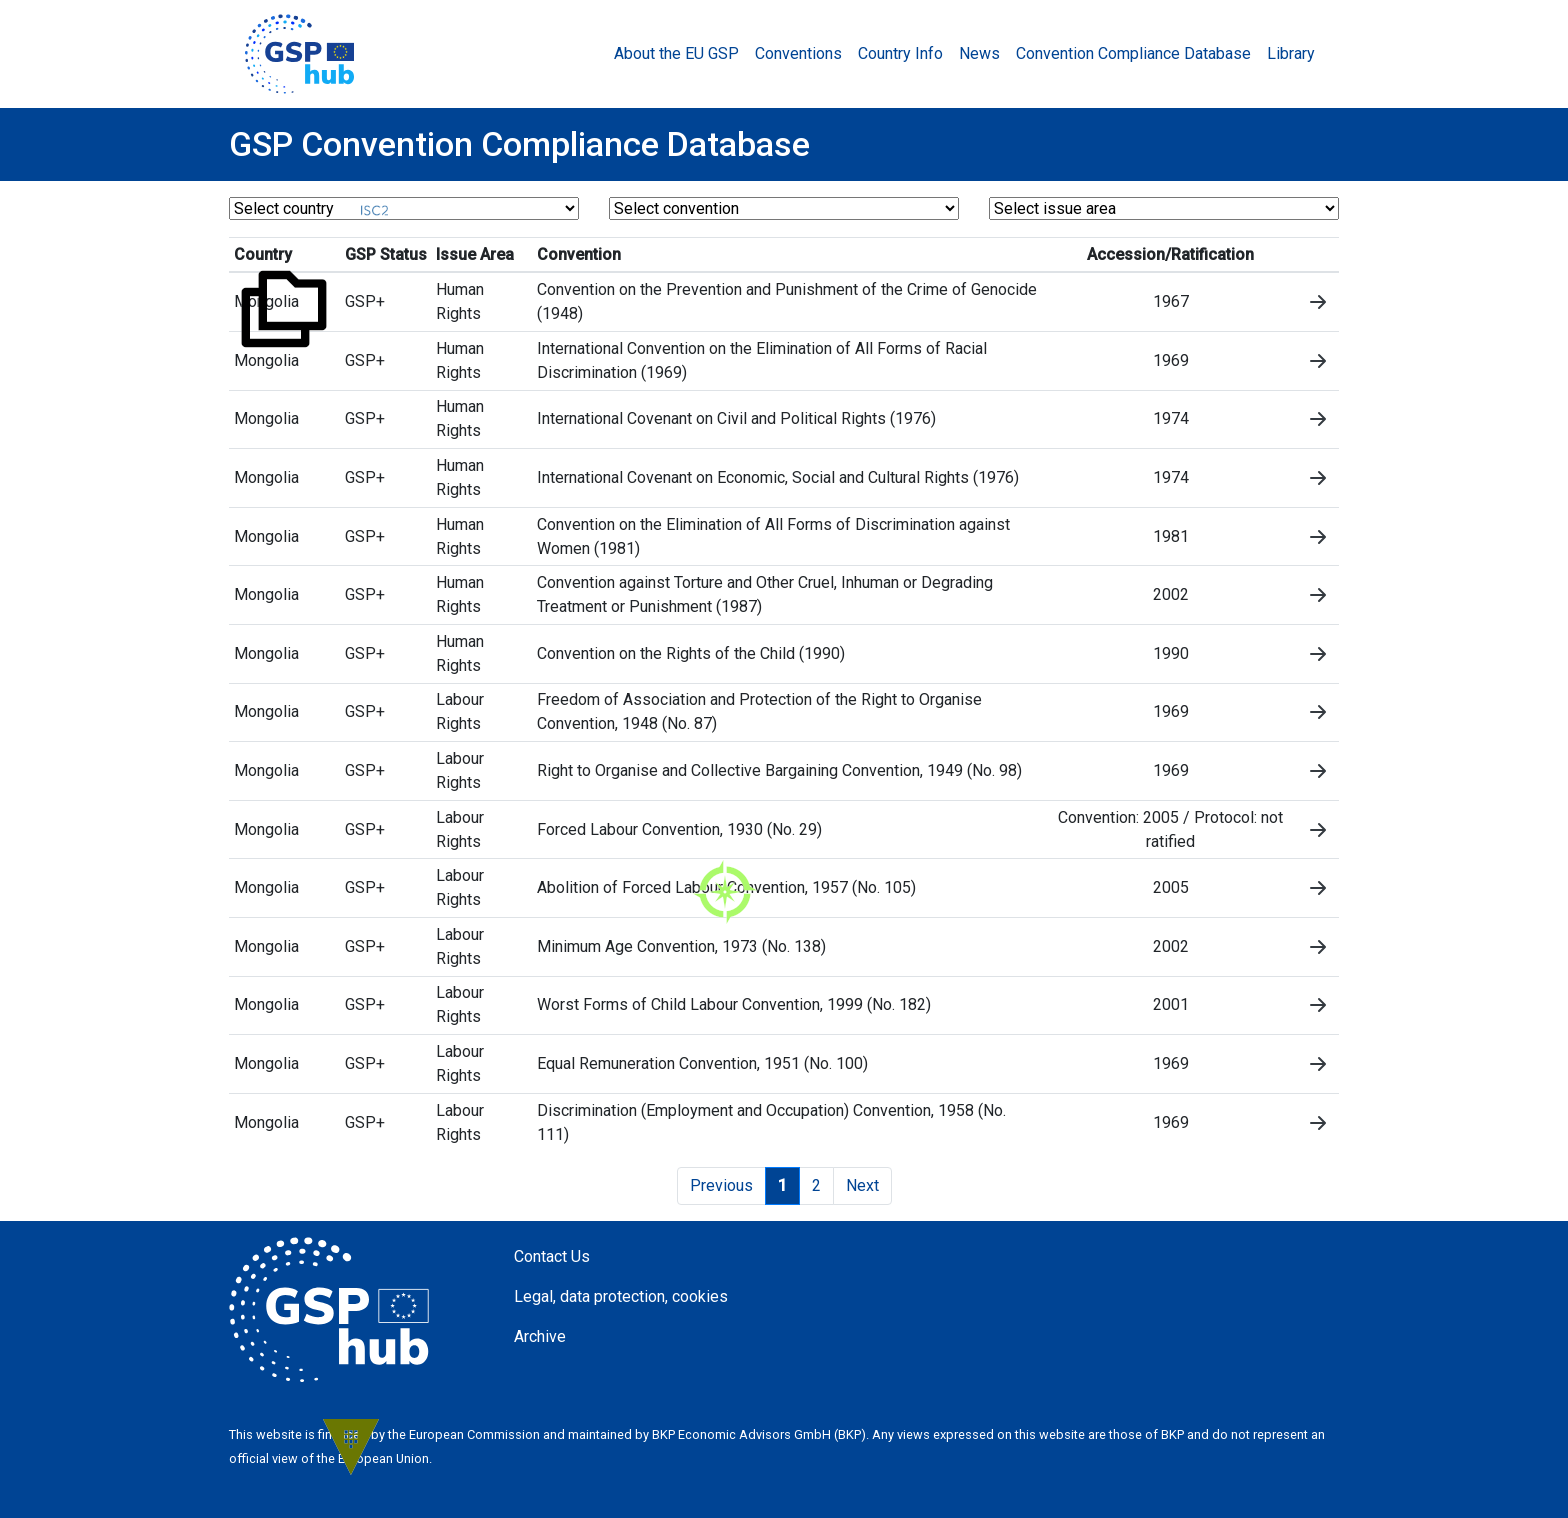 The width and height of the screenshot is (1568, 1518). I want to click on open OSGeo geospatial tools or resources, so click(725, 892).